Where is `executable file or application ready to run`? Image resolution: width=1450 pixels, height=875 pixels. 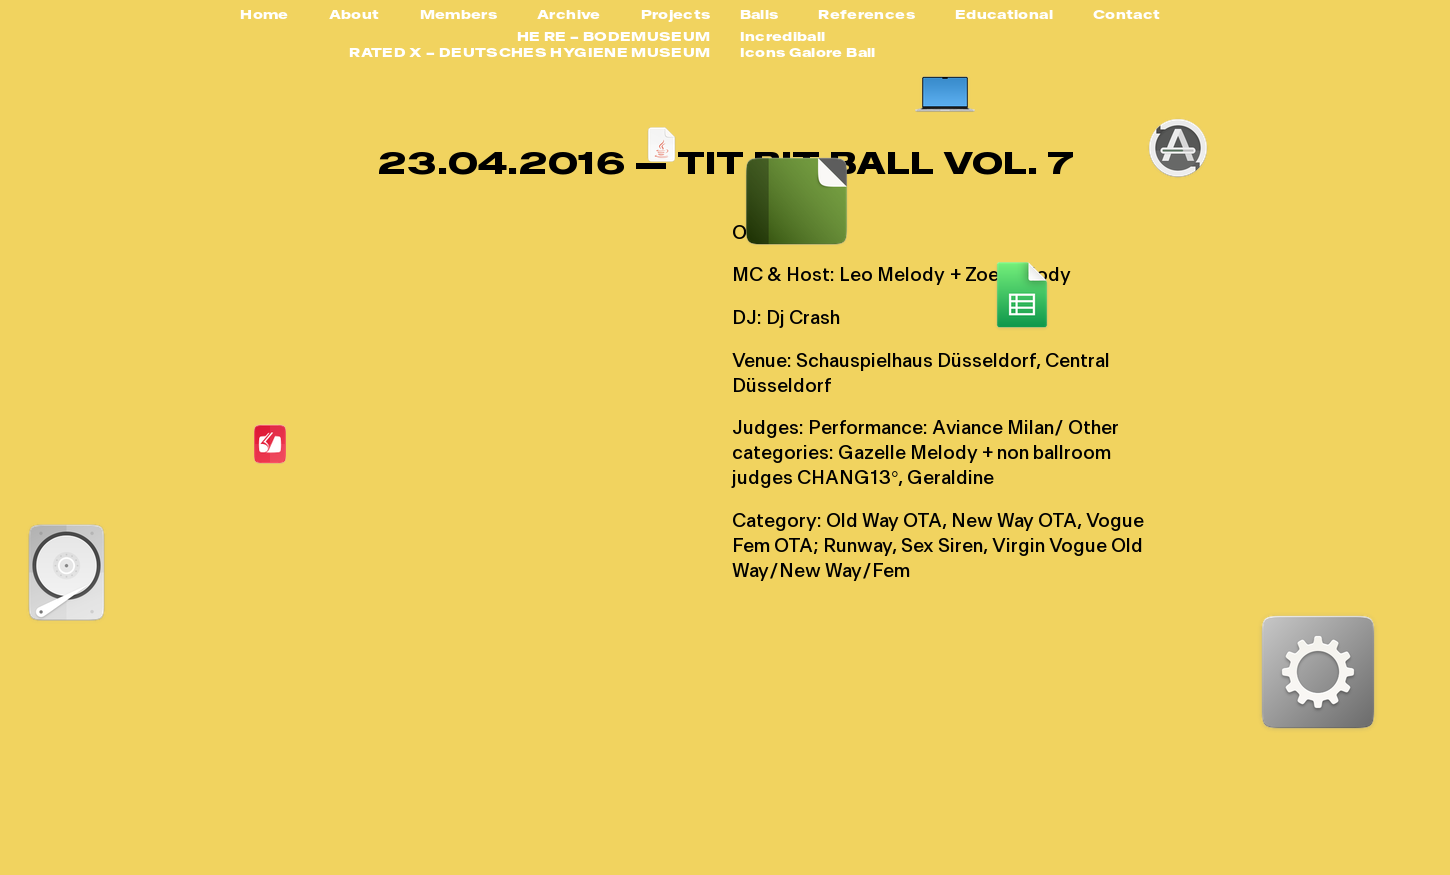
executable file or application ready to run is located at coordinates (1318, 672).